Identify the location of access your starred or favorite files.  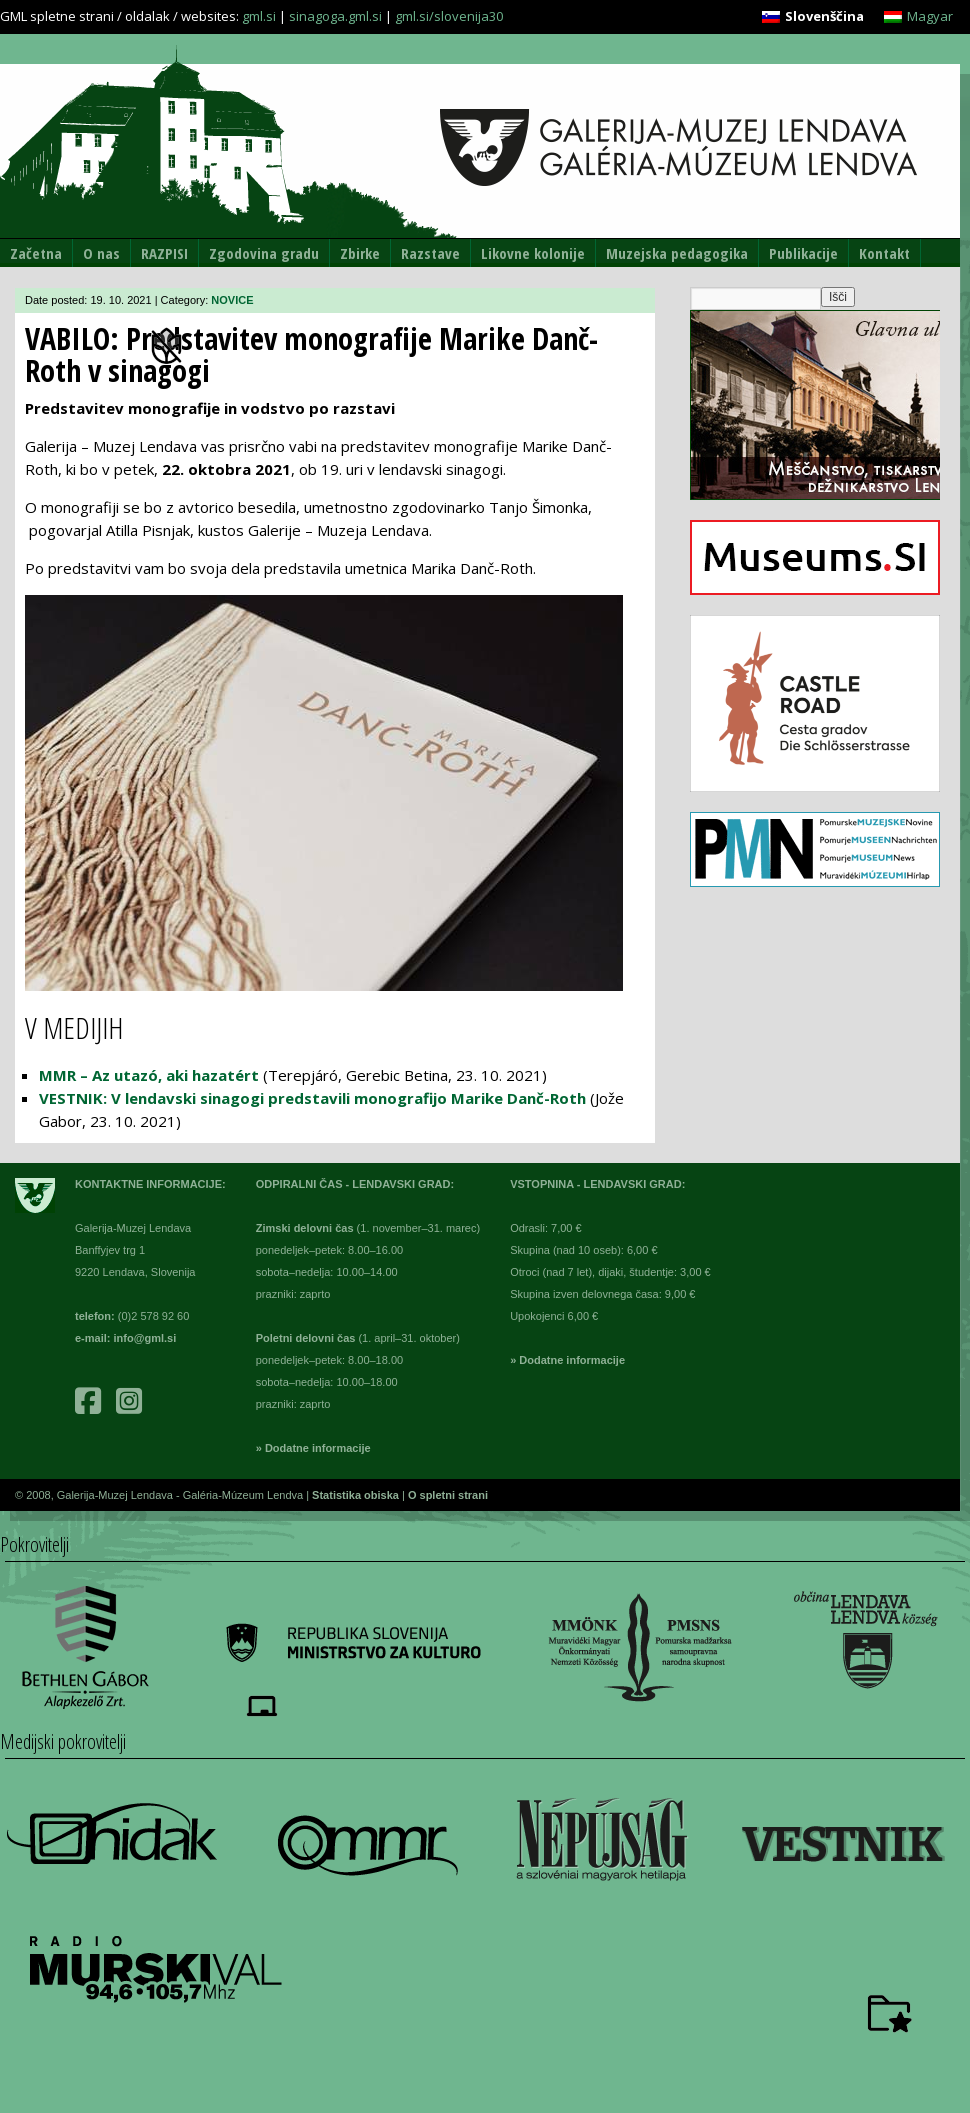
(889, 2013).